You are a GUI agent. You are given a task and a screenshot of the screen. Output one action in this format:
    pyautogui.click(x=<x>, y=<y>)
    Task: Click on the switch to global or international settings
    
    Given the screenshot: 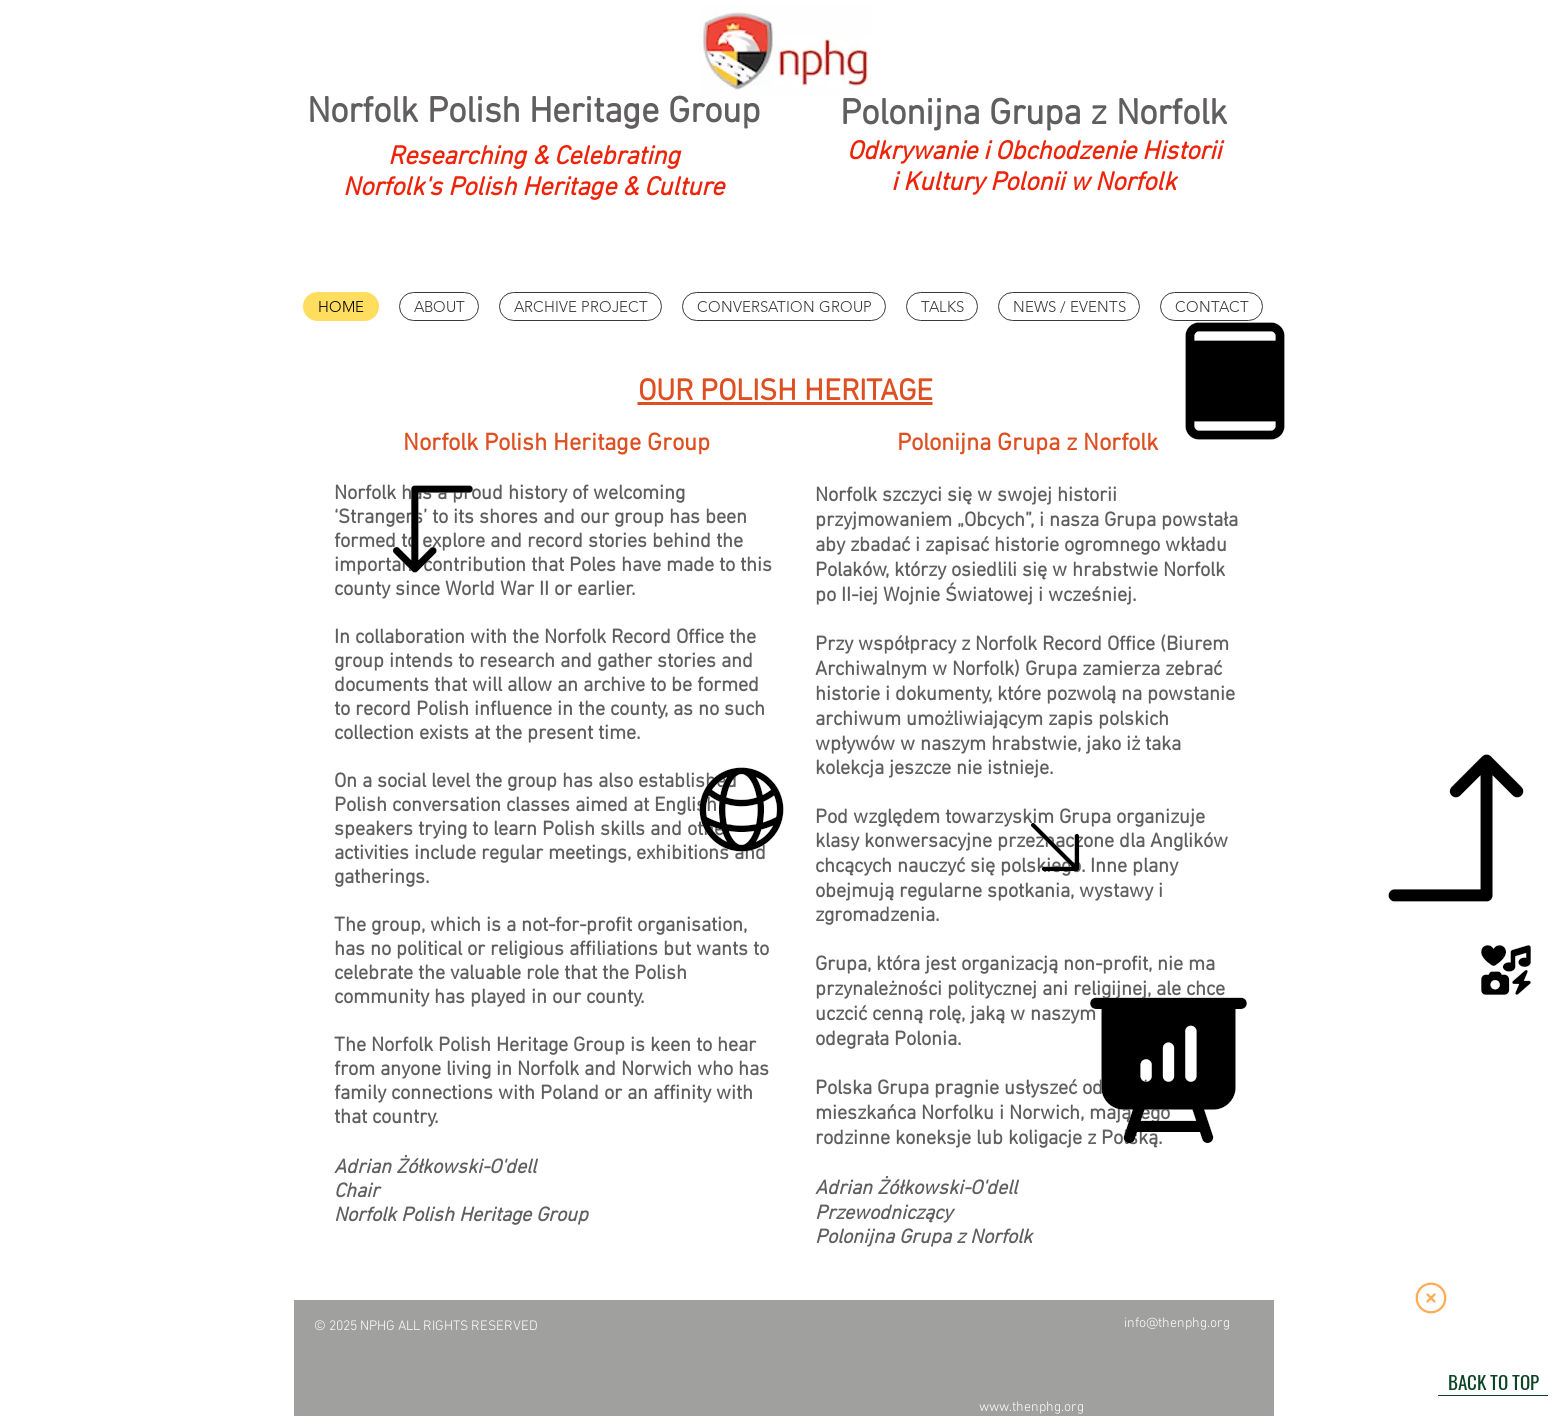 What is the action you would take?
    pyautogui.click(x=741, y=809)
    